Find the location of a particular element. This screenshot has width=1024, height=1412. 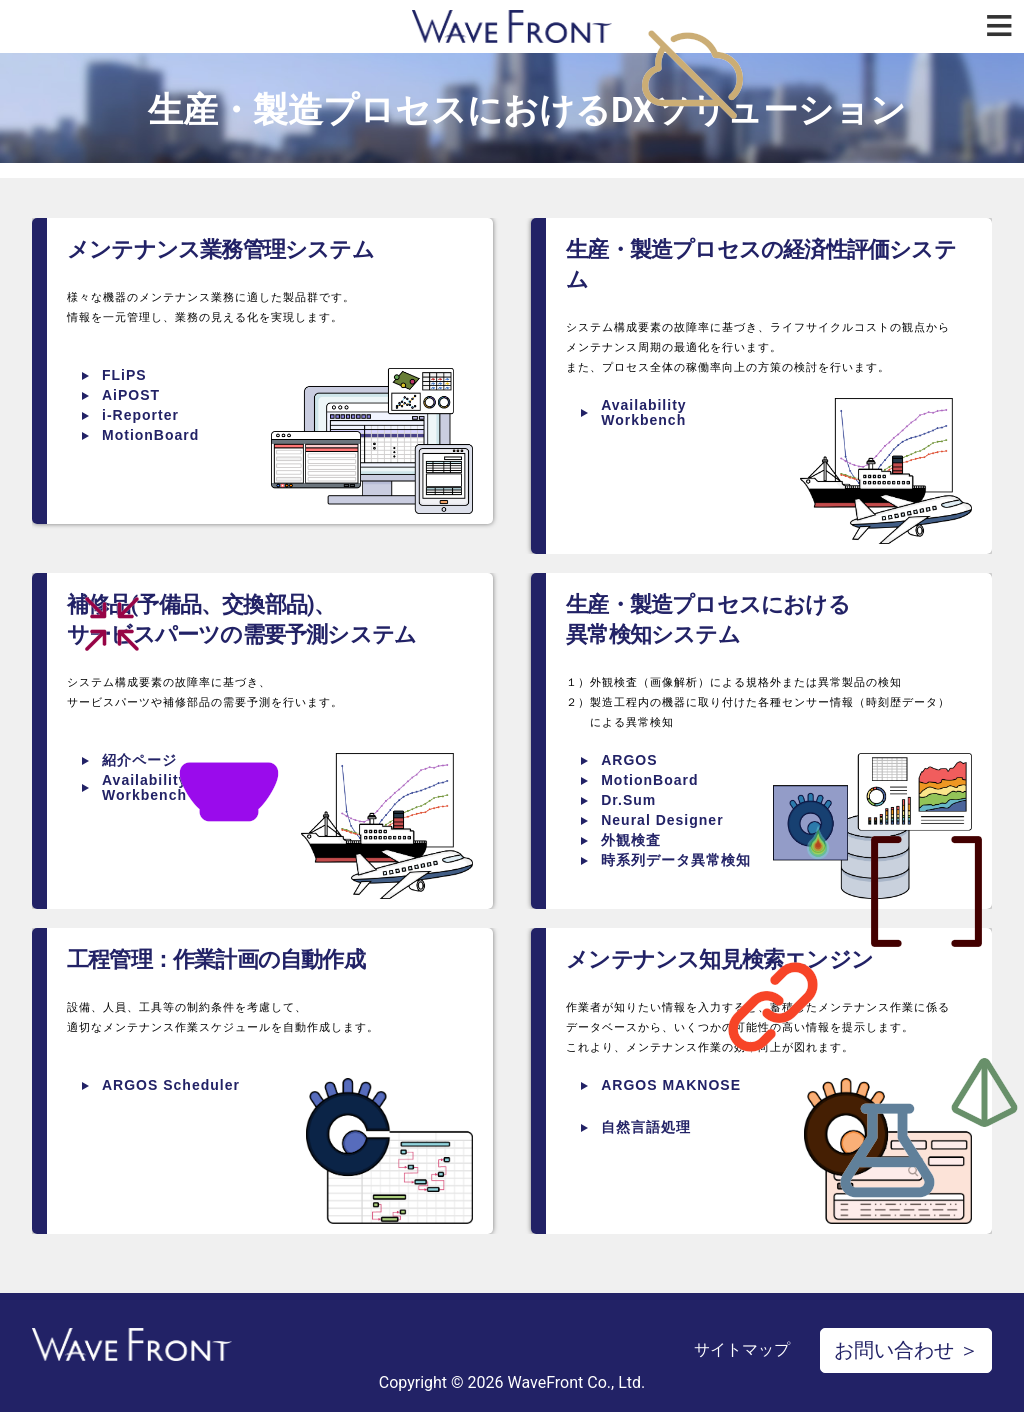

access experimental or beta features is located at coordinates (887, 1150).